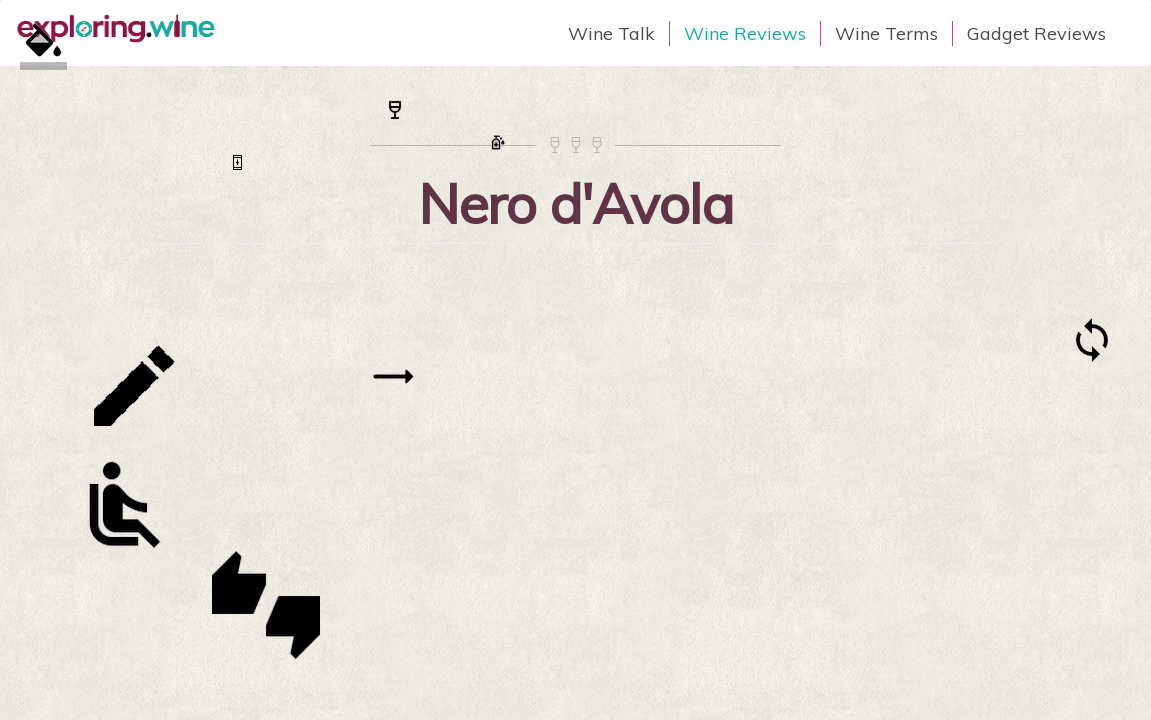 The width and height of the screenshot is (1151, 720). What do you see at coordinates (133, 386) in the screenshot?
I see `edit or modify content` at bounding box center [133, 386].